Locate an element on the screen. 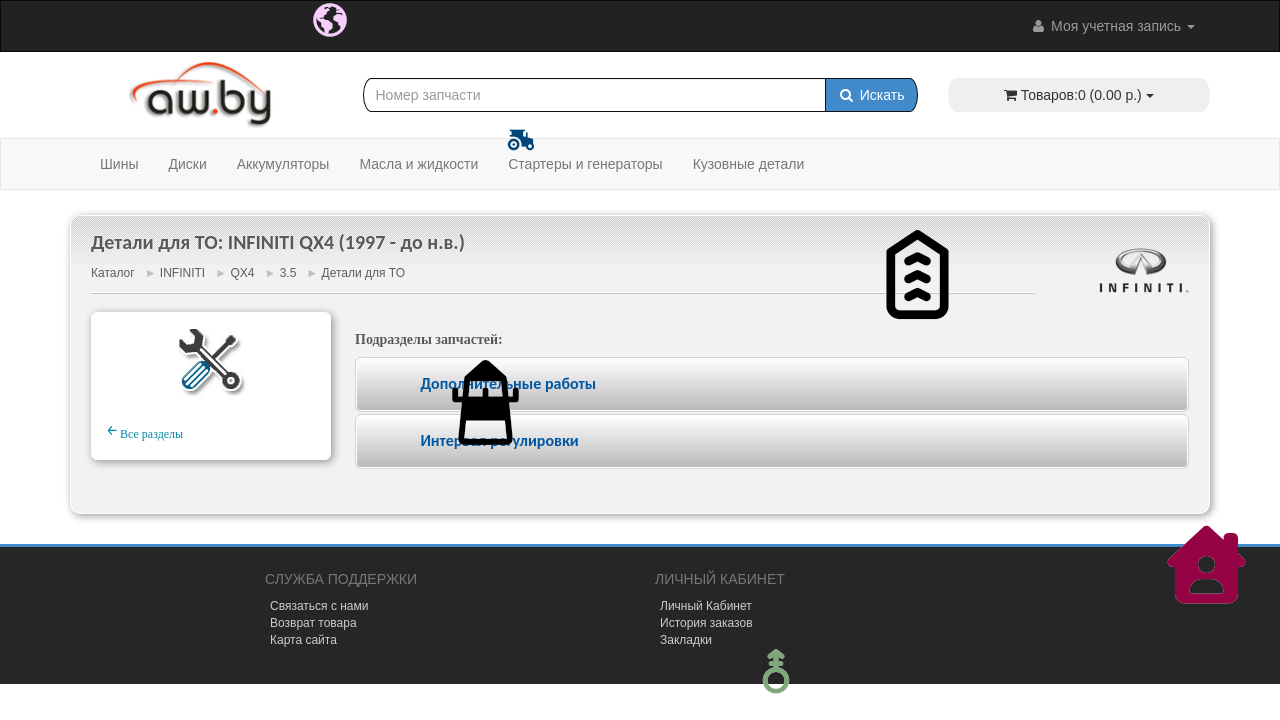  access website accessibility or guidance features is located at coordinates (485, 405).